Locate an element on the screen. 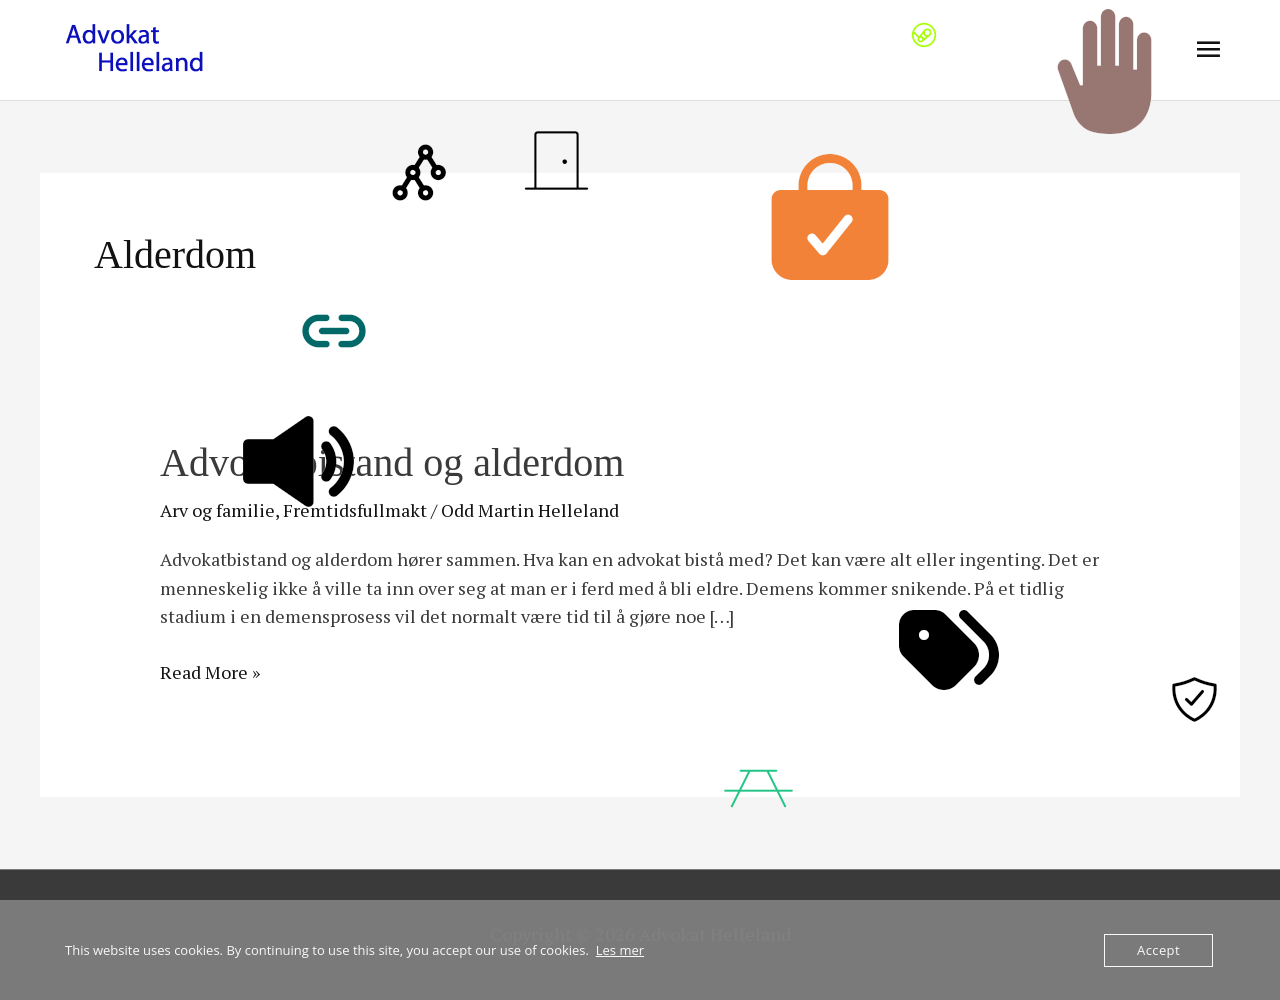 This screenshot has height=1000, width=1280. view hierarchical data structure is located at coordinates (420, 172).